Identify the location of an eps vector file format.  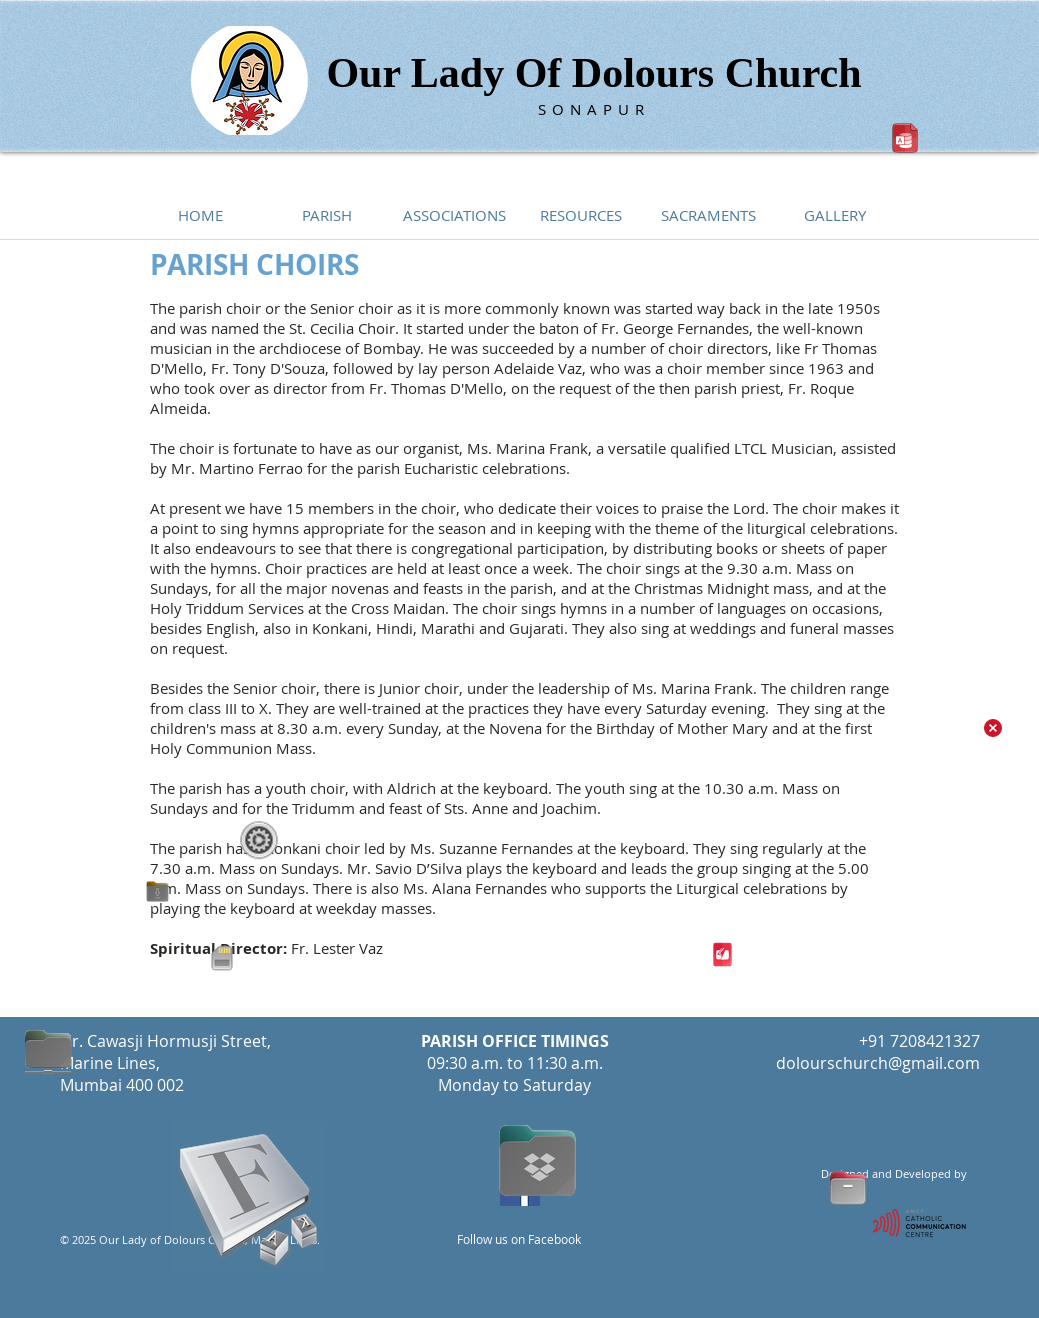
(722, 954).